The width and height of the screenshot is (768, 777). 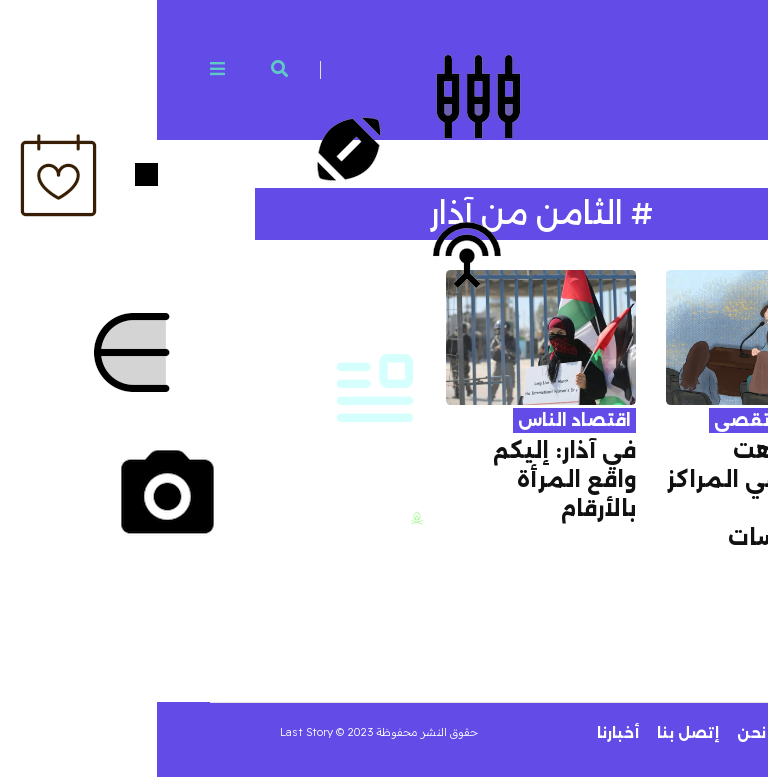 I want to click on access sports or football content, so click(x=349, y=149).